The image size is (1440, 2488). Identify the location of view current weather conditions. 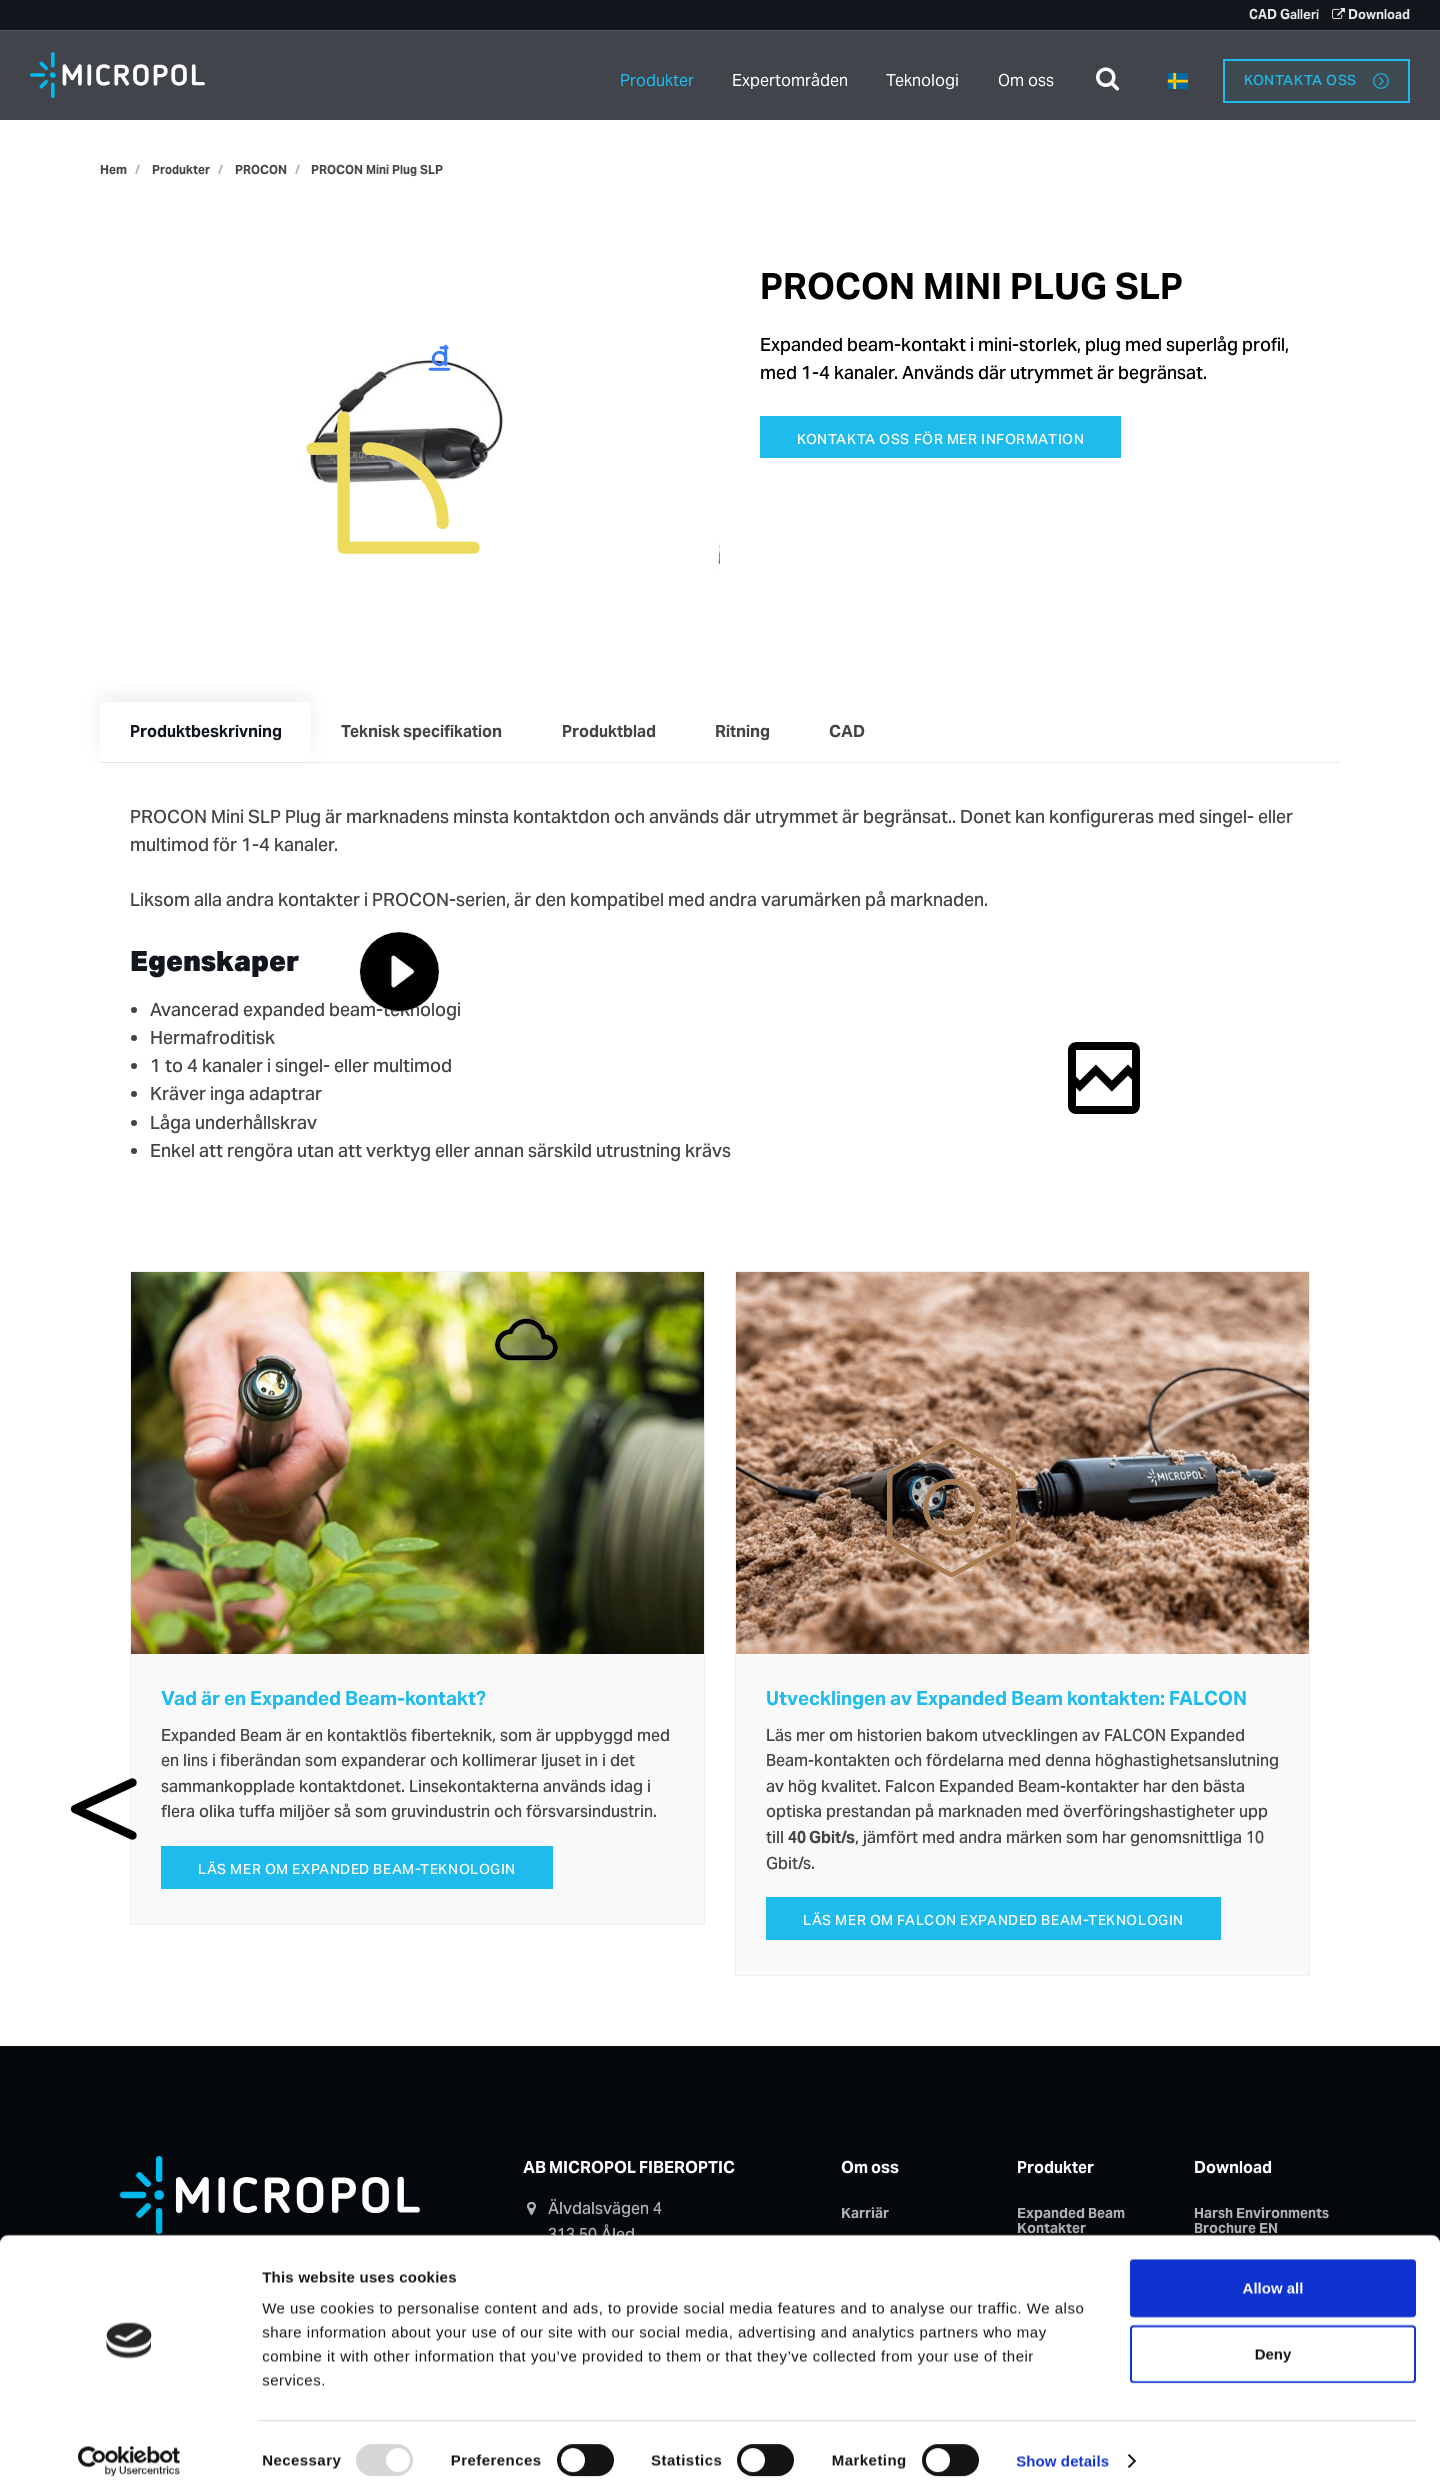
(526, 1339).